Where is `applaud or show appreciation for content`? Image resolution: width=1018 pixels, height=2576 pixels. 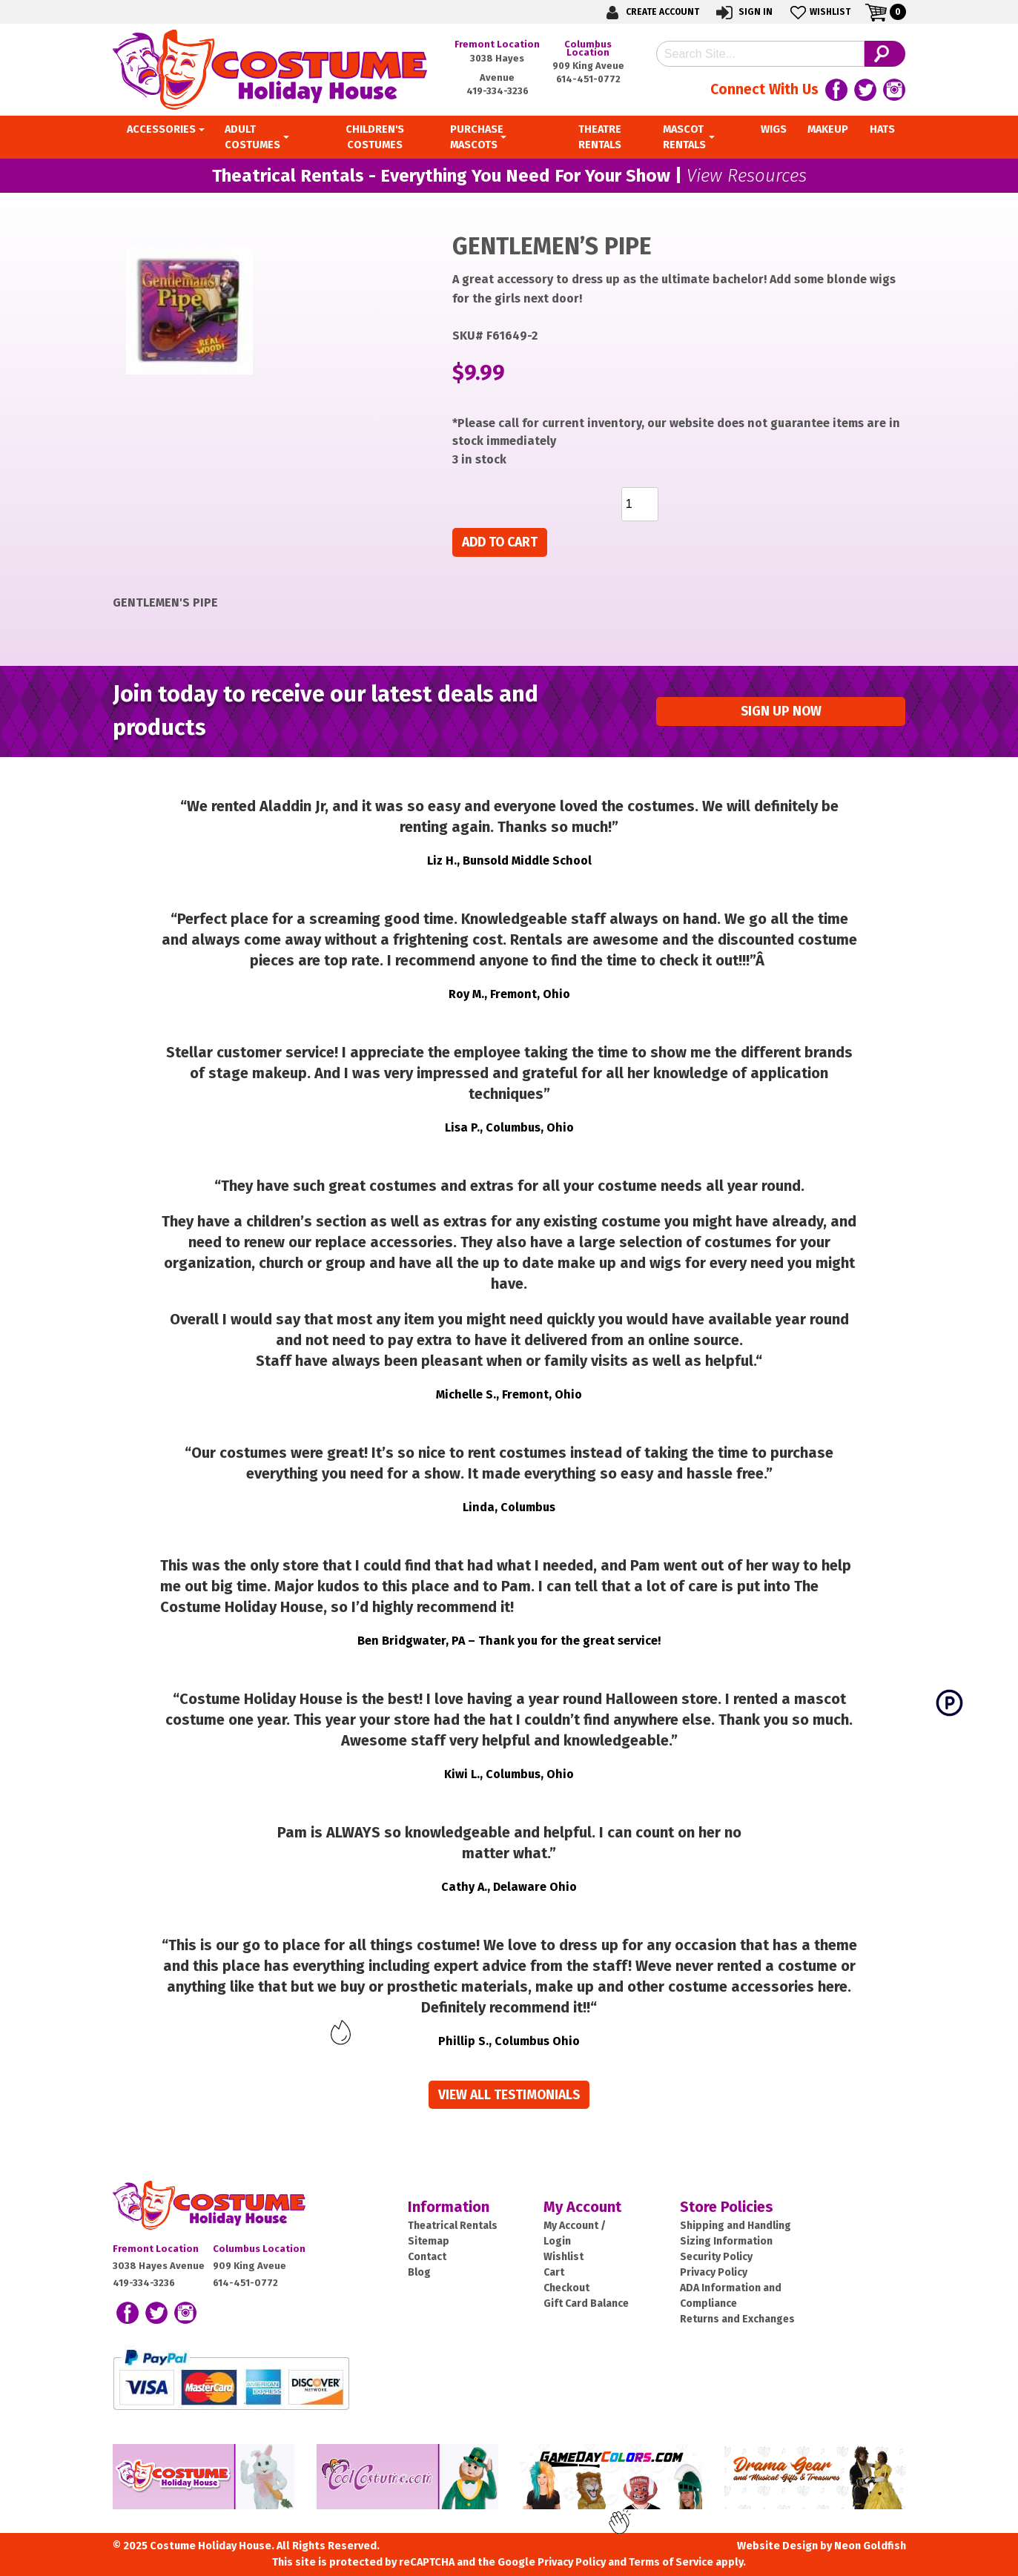 applaud or show appreciation for content is located at coordinates (619, 2521).